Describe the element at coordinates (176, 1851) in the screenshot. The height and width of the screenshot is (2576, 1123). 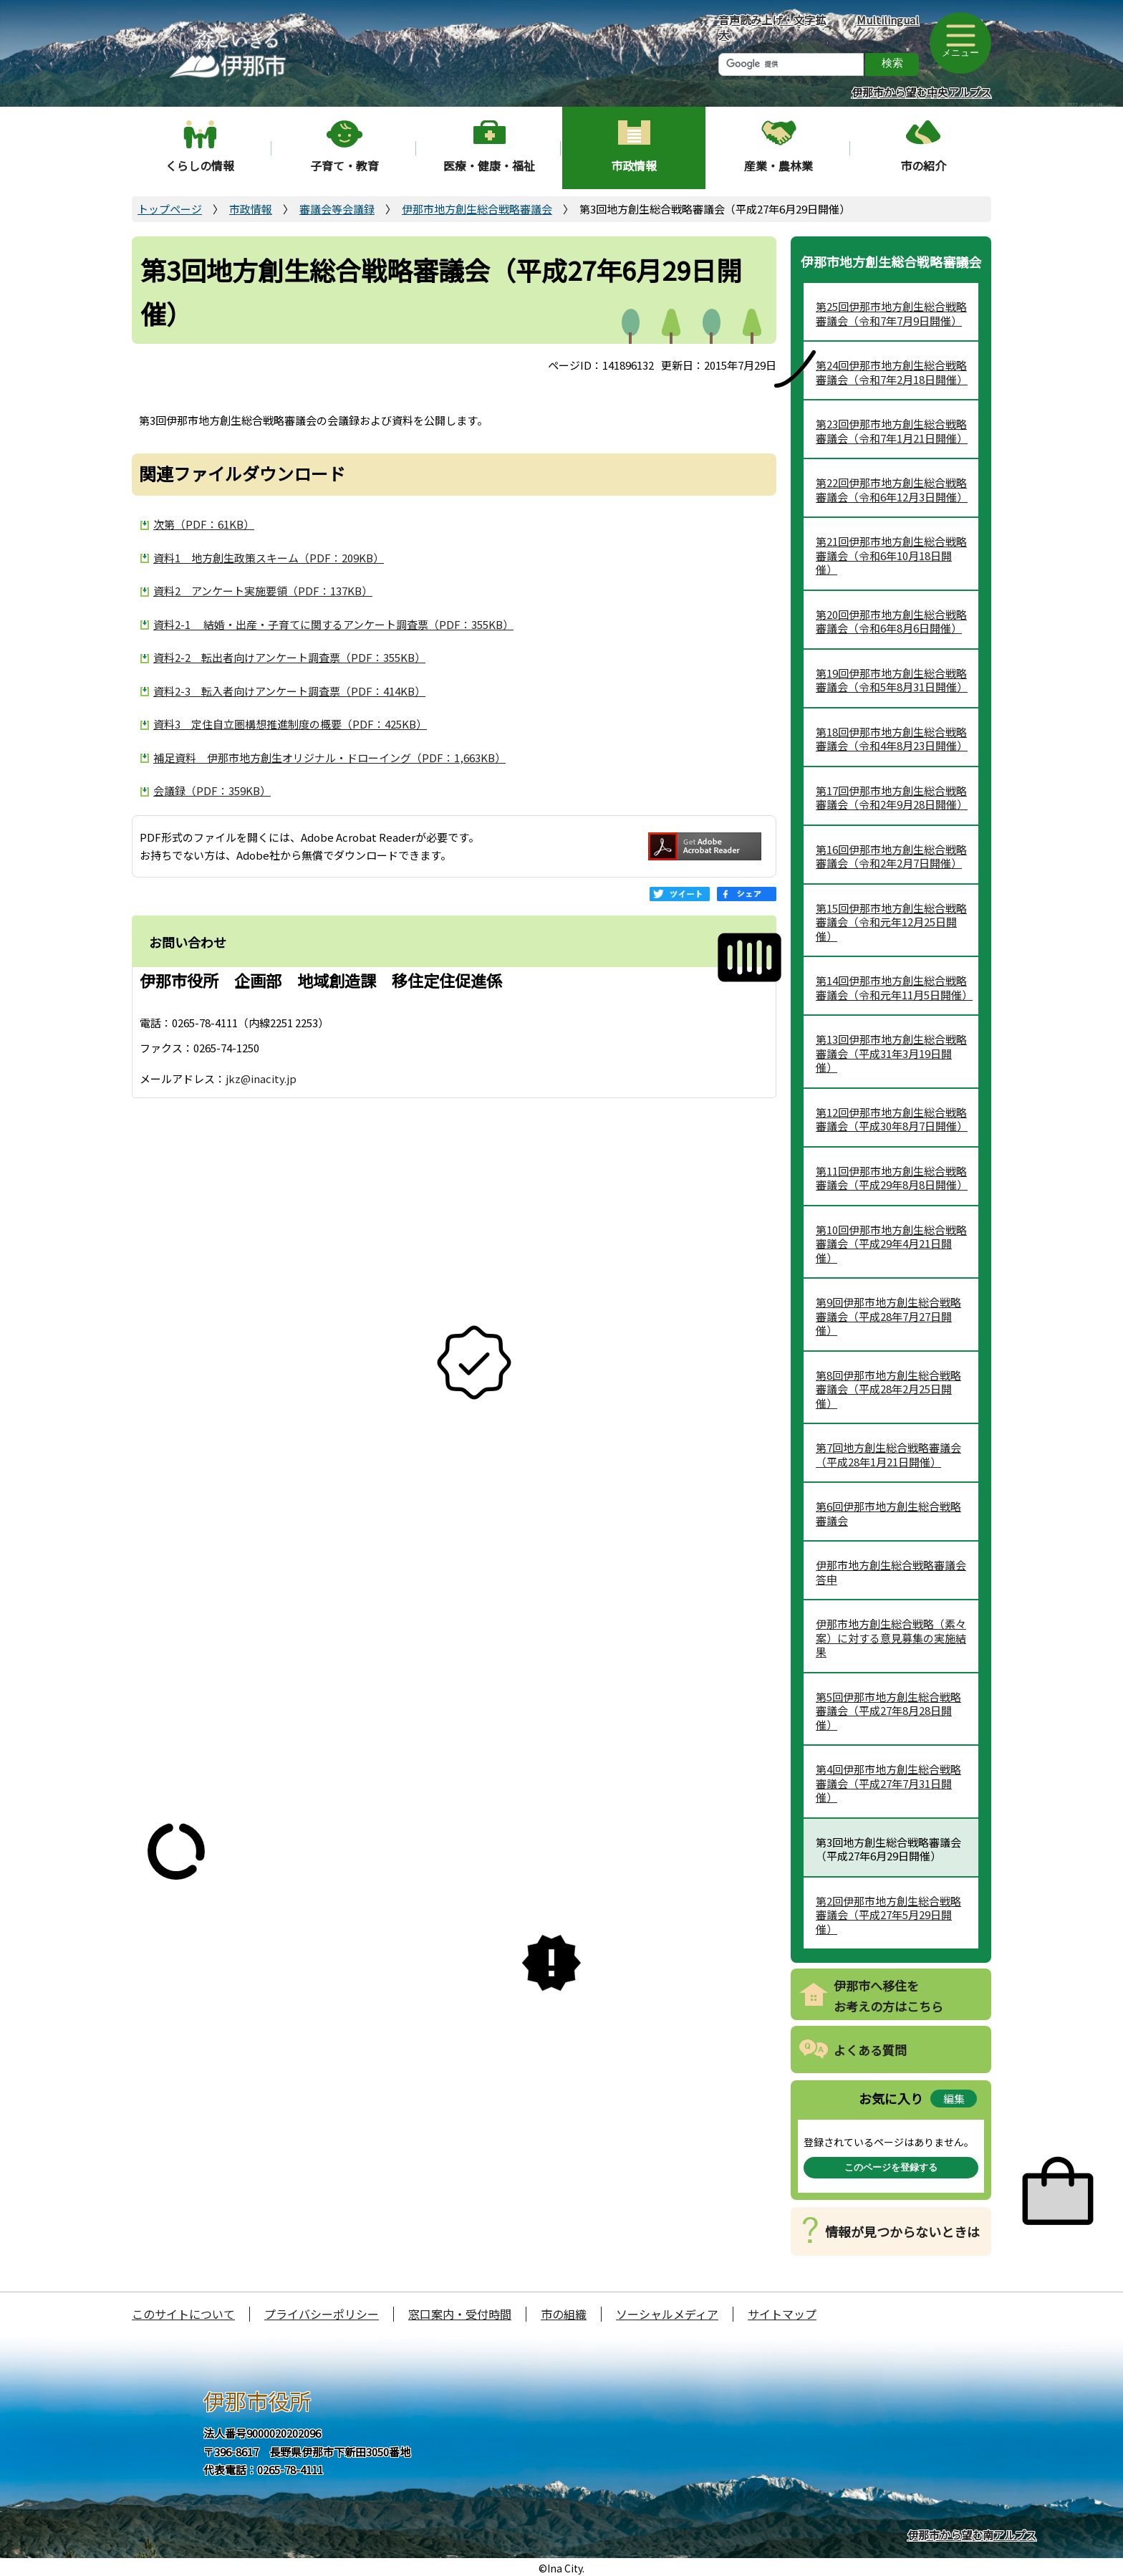
I see `view data usage statistics` at that location.